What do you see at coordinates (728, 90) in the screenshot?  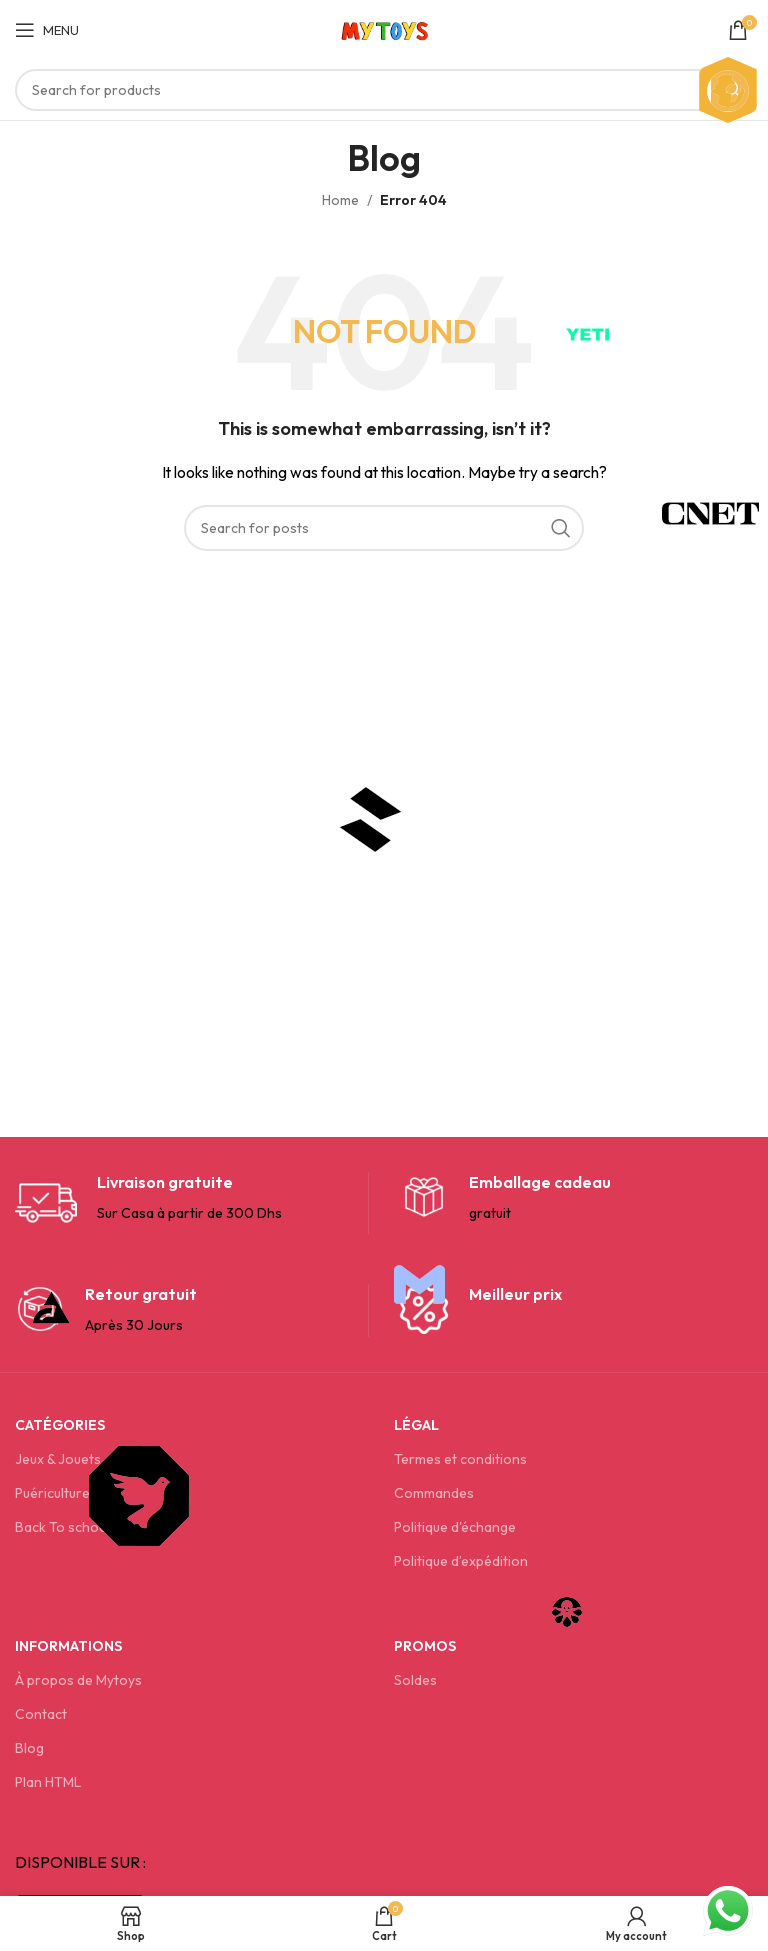 I see `open ArcGIS mapping application` at bounding box center [728, 90].